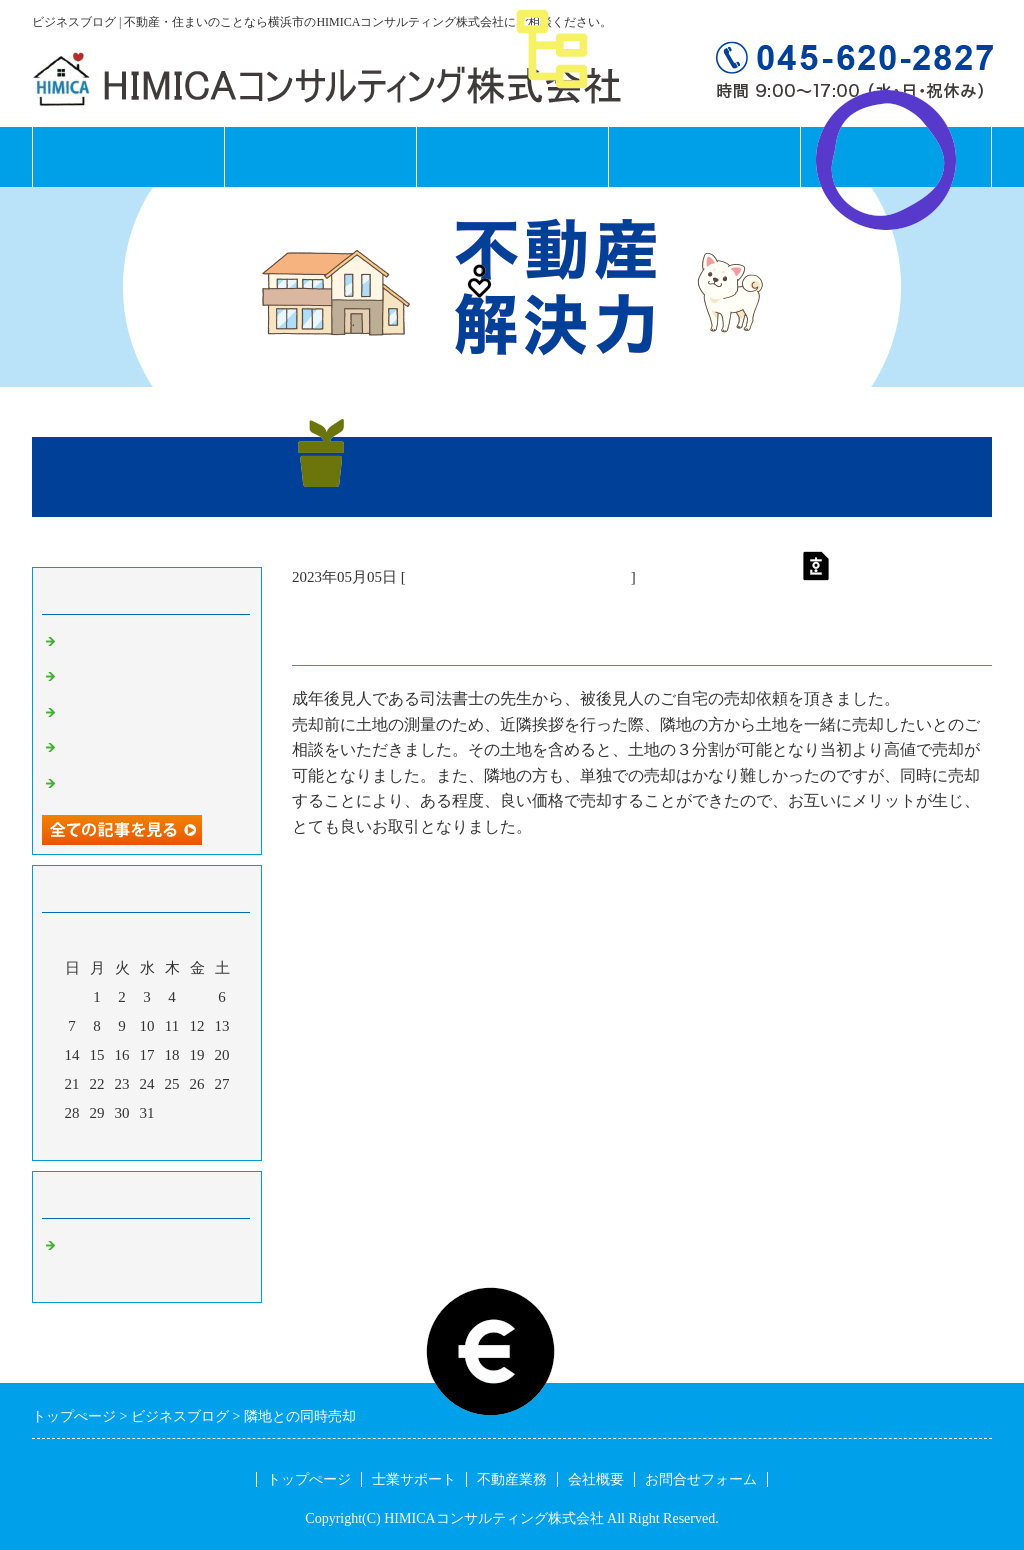 The height and width of the screenshot is (1550, 1024). I want to click on open a Hangul Word Processor (.hwp) document, so click(816, 566).